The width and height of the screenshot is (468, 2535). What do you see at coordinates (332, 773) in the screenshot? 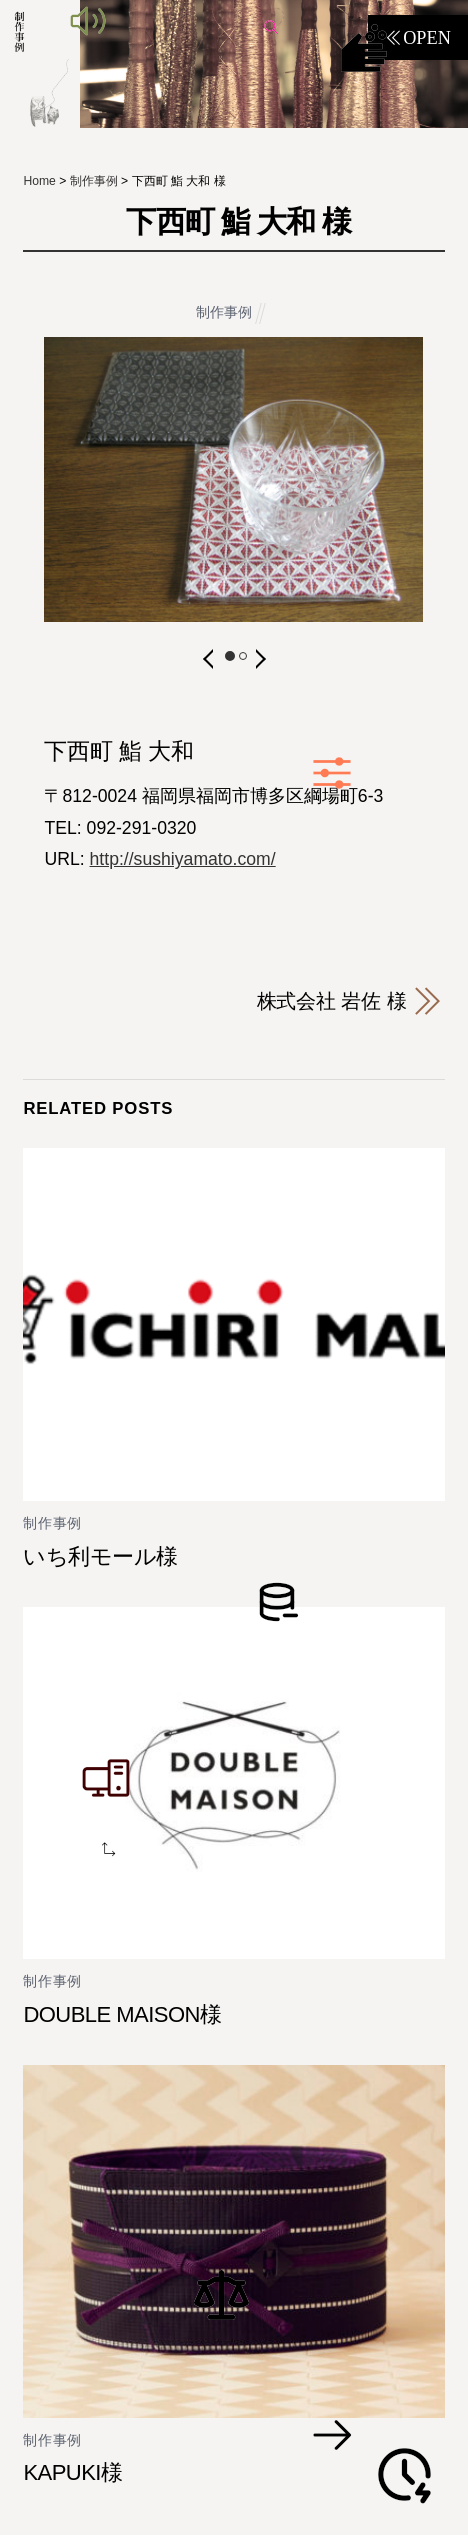
I see `adjust settings or preferences` at bounding box center [332, 773].